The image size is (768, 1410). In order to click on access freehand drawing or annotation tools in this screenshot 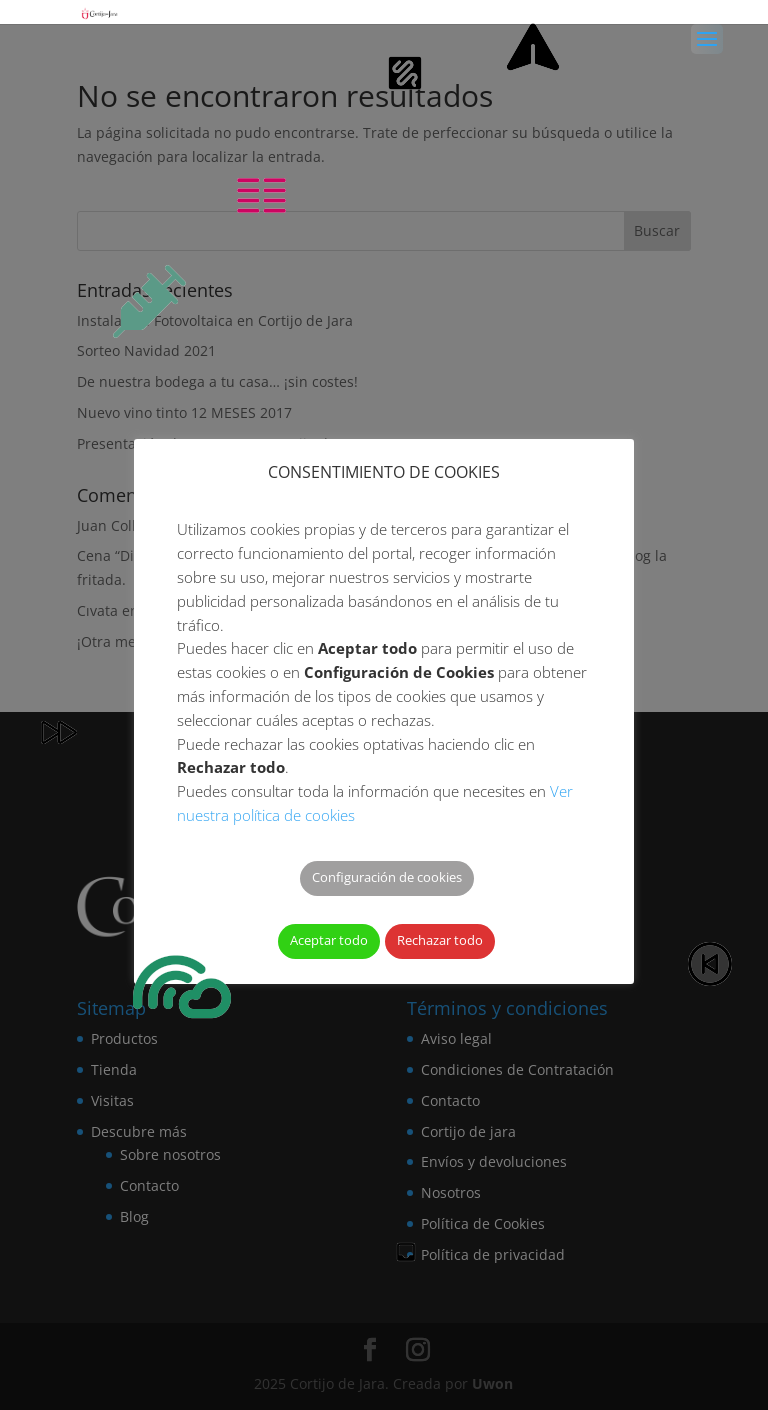, I will do `click(405, 73)`.